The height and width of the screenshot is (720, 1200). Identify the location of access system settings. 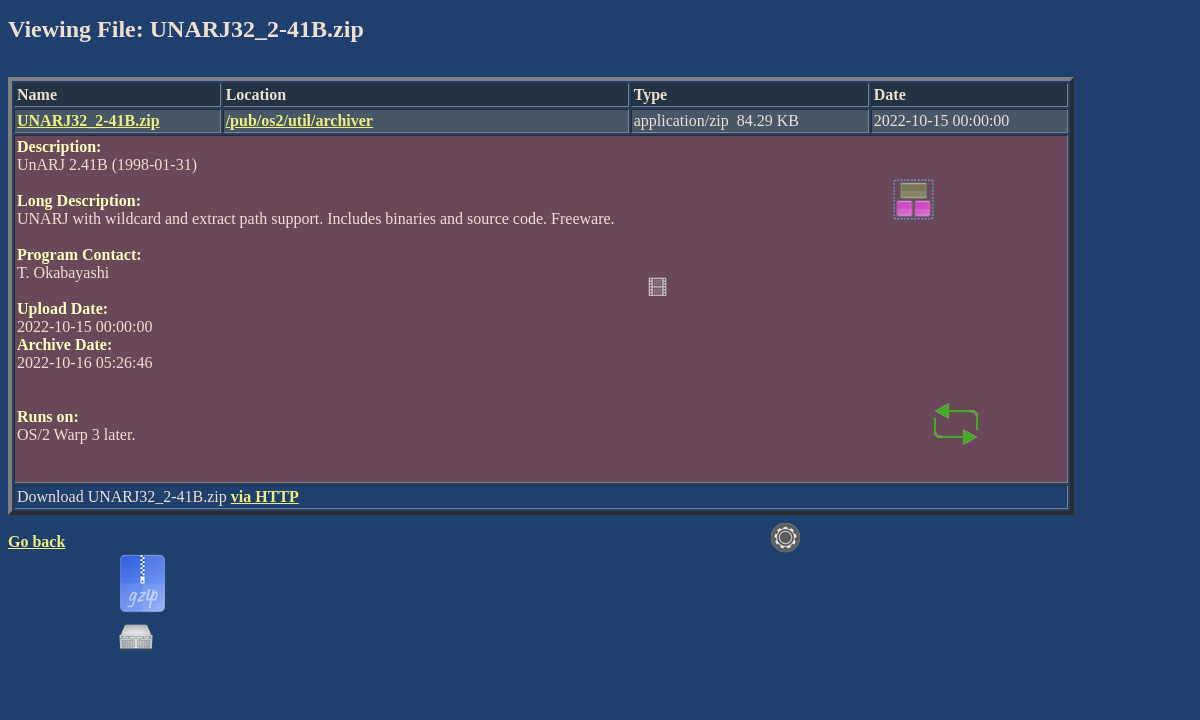
(785, 537).